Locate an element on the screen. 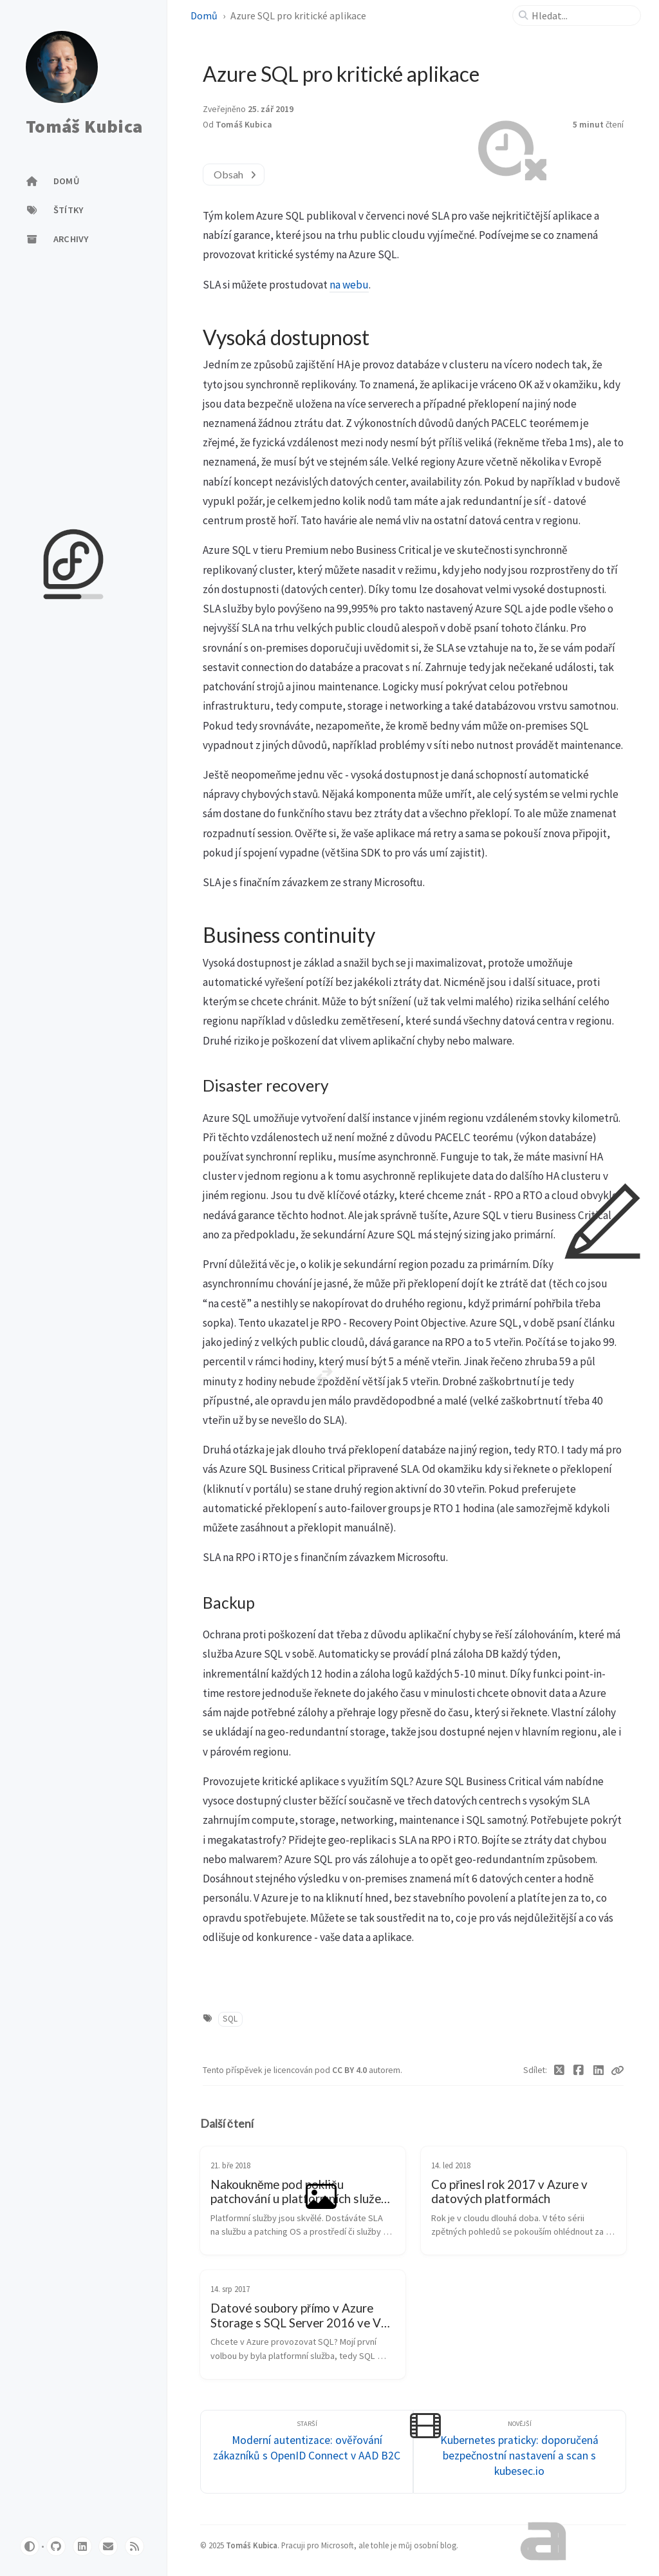 This screenshot has height=2576, width=659. preview image or photo settings is located at coordinates (321, 2197).